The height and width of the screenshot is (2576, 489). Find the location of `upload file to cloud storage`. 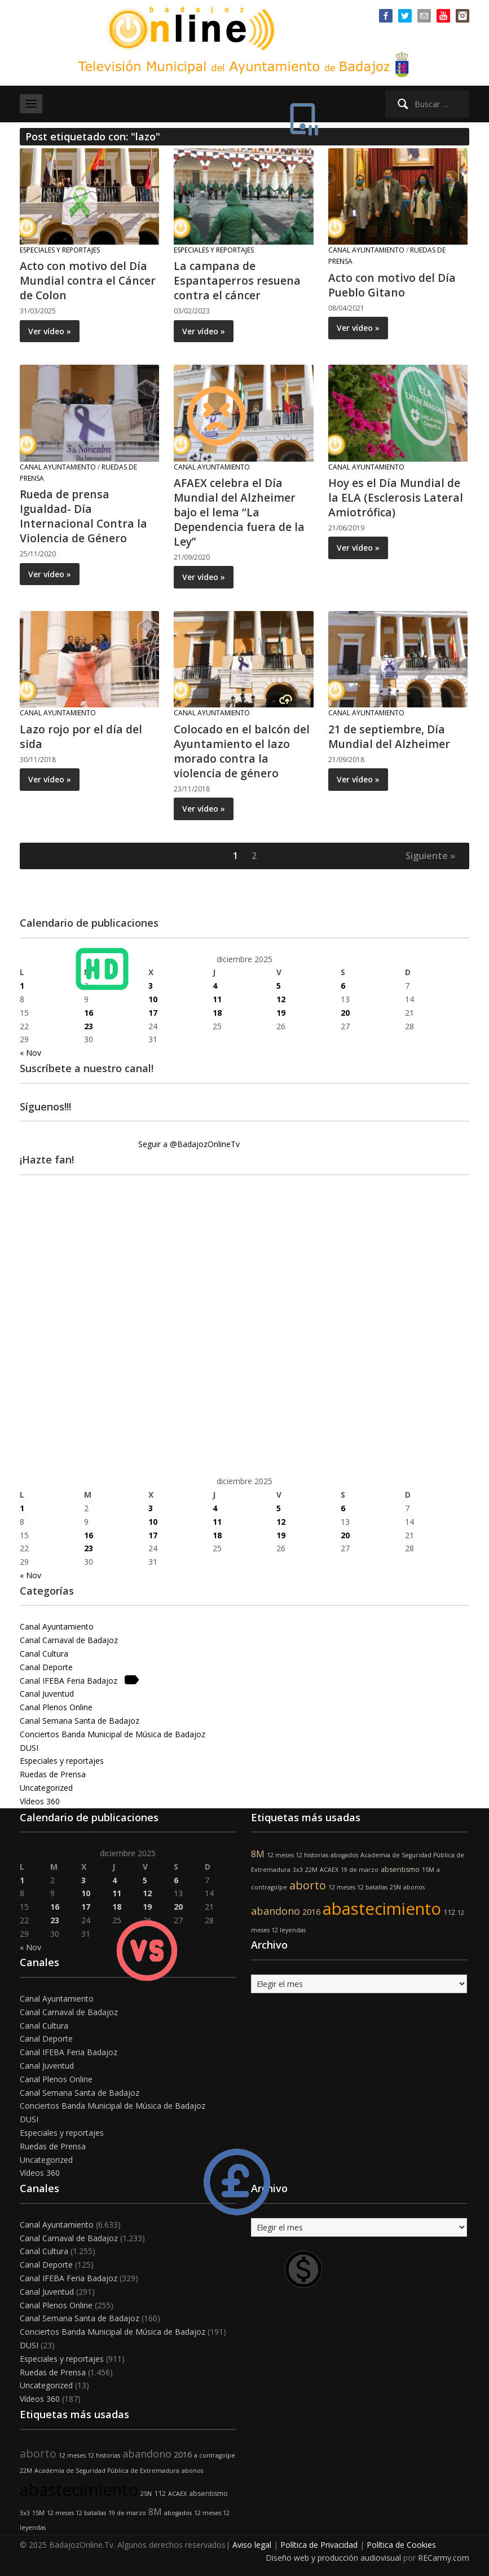

upload file to cloud storage is located at coordinates (285, 699).